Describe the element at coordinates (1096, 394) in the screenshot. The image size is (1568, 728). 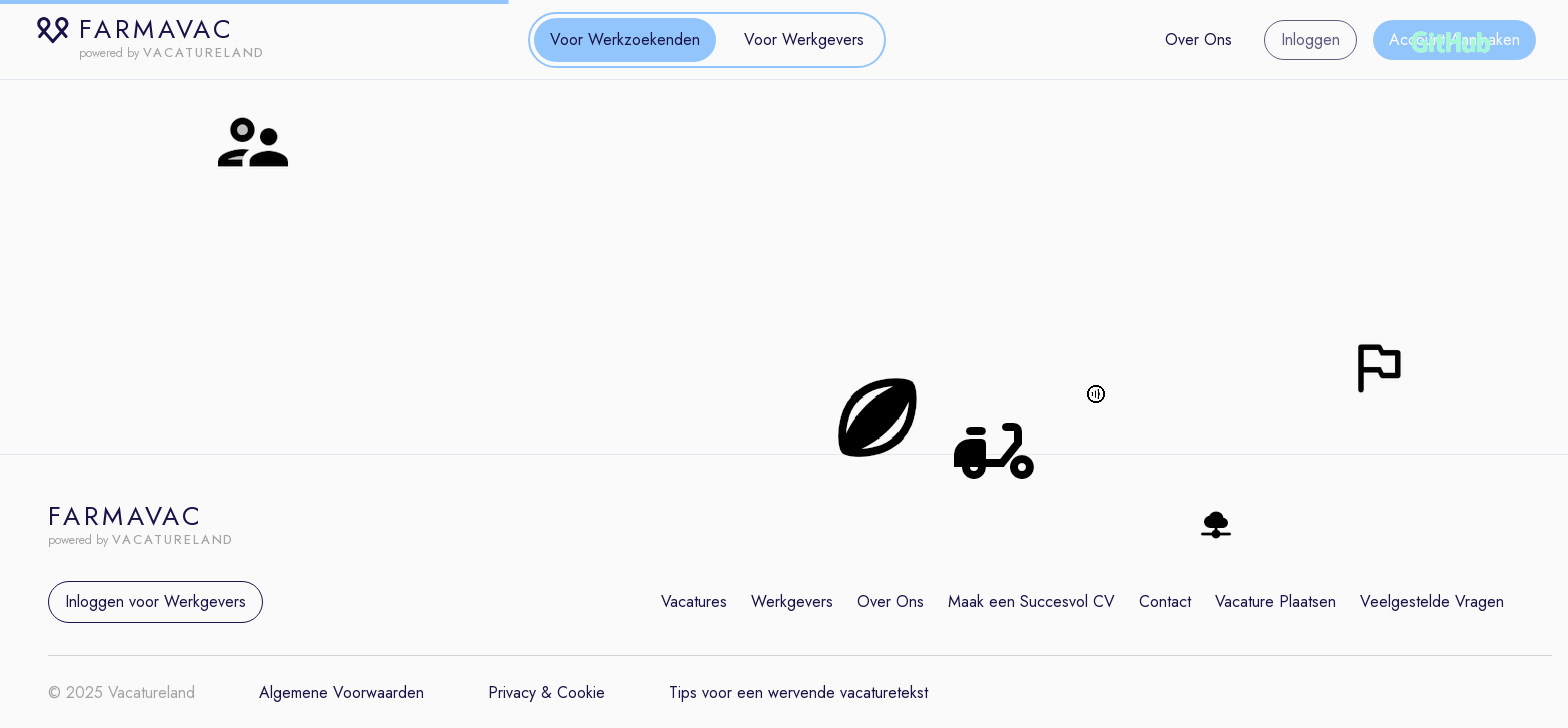
I see `tap to pay with contactless payment` at that location.